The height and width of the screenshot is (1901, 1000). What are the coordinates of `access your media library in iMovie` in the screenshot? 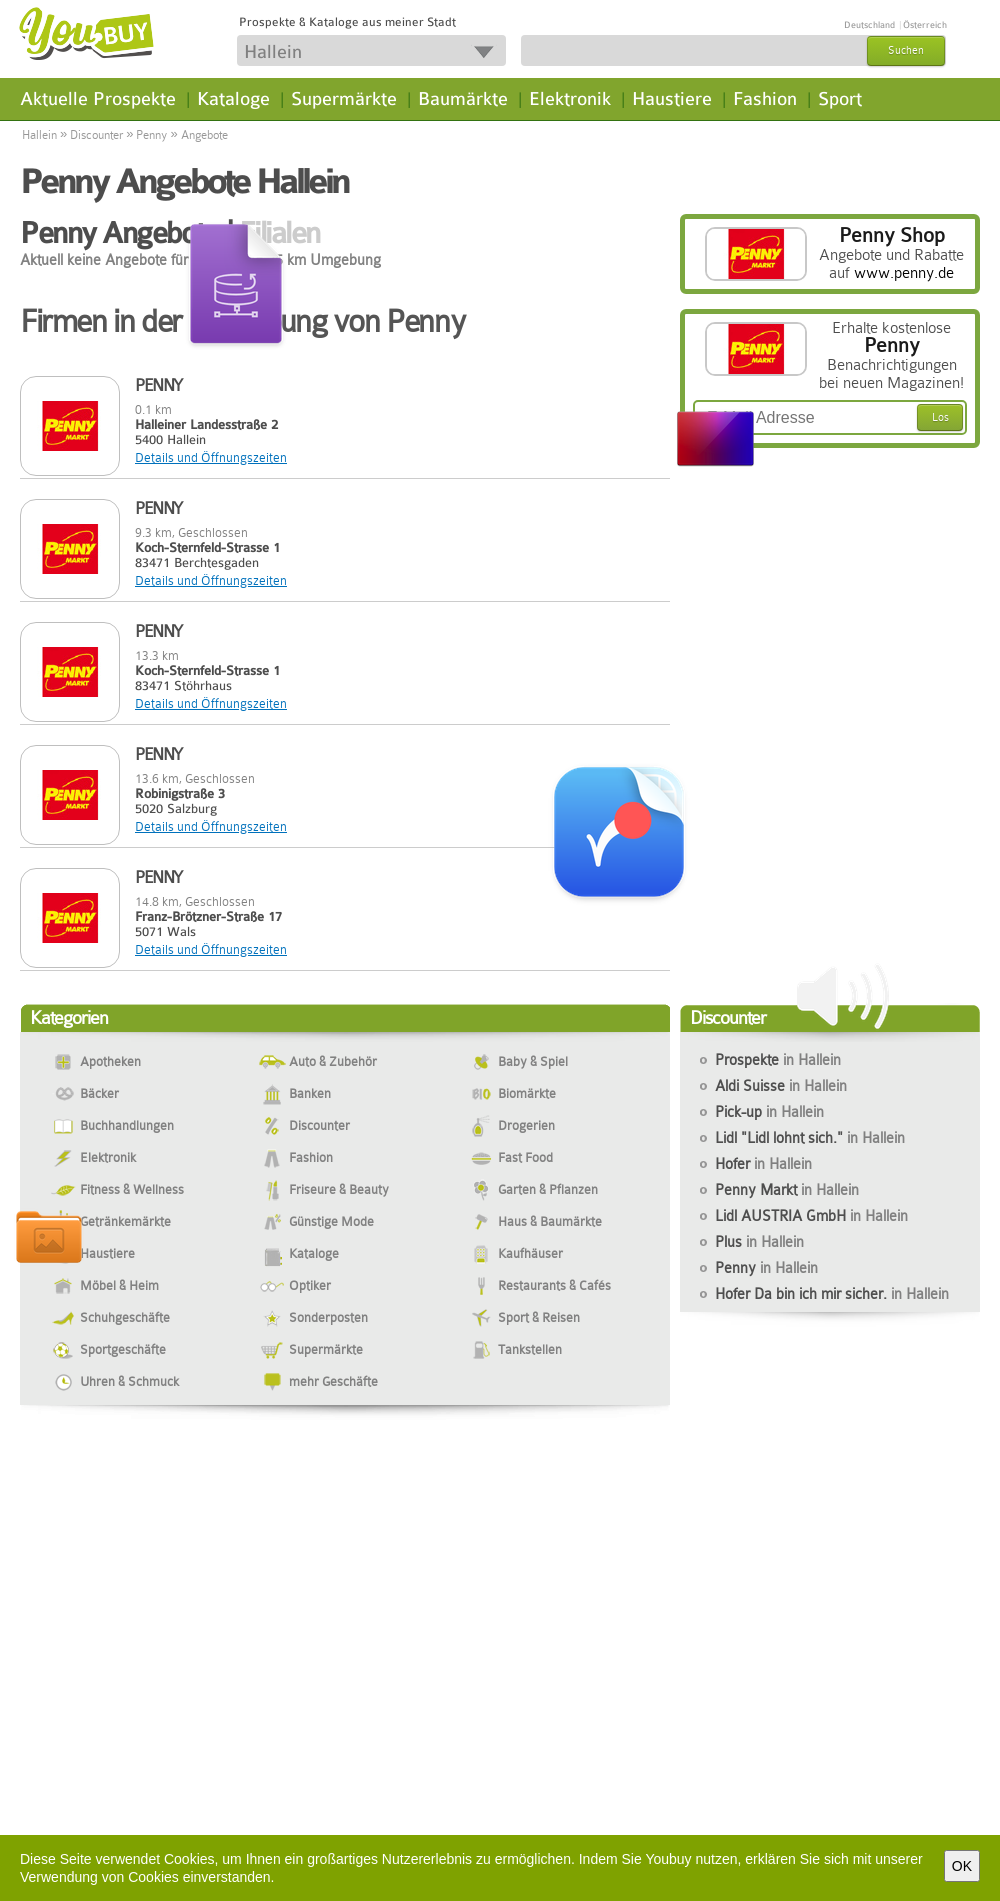 It's located at (715, 438).